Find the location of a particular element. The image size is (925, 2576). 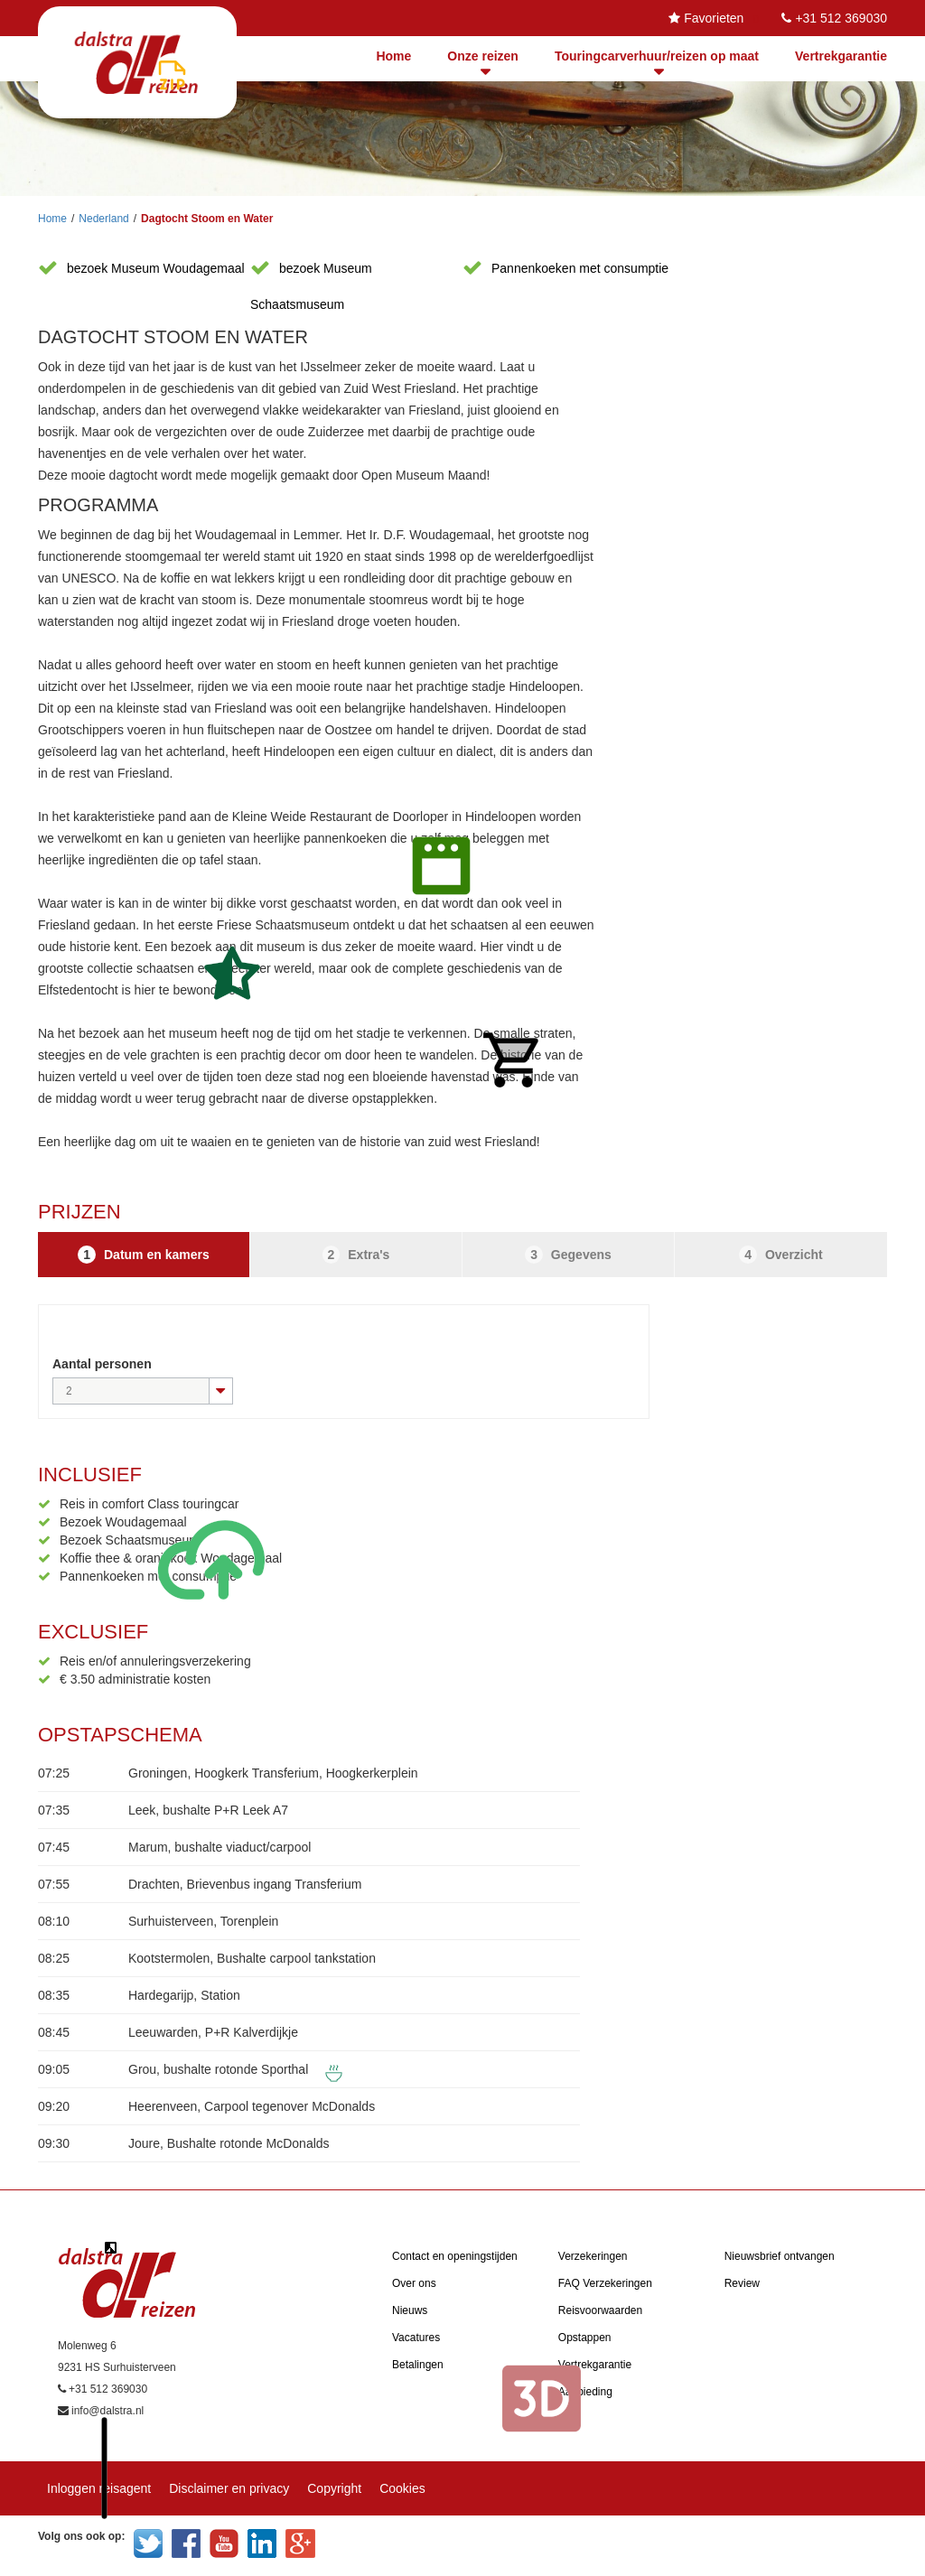

access oven or cooking controls is located at coordinates (441, 865).